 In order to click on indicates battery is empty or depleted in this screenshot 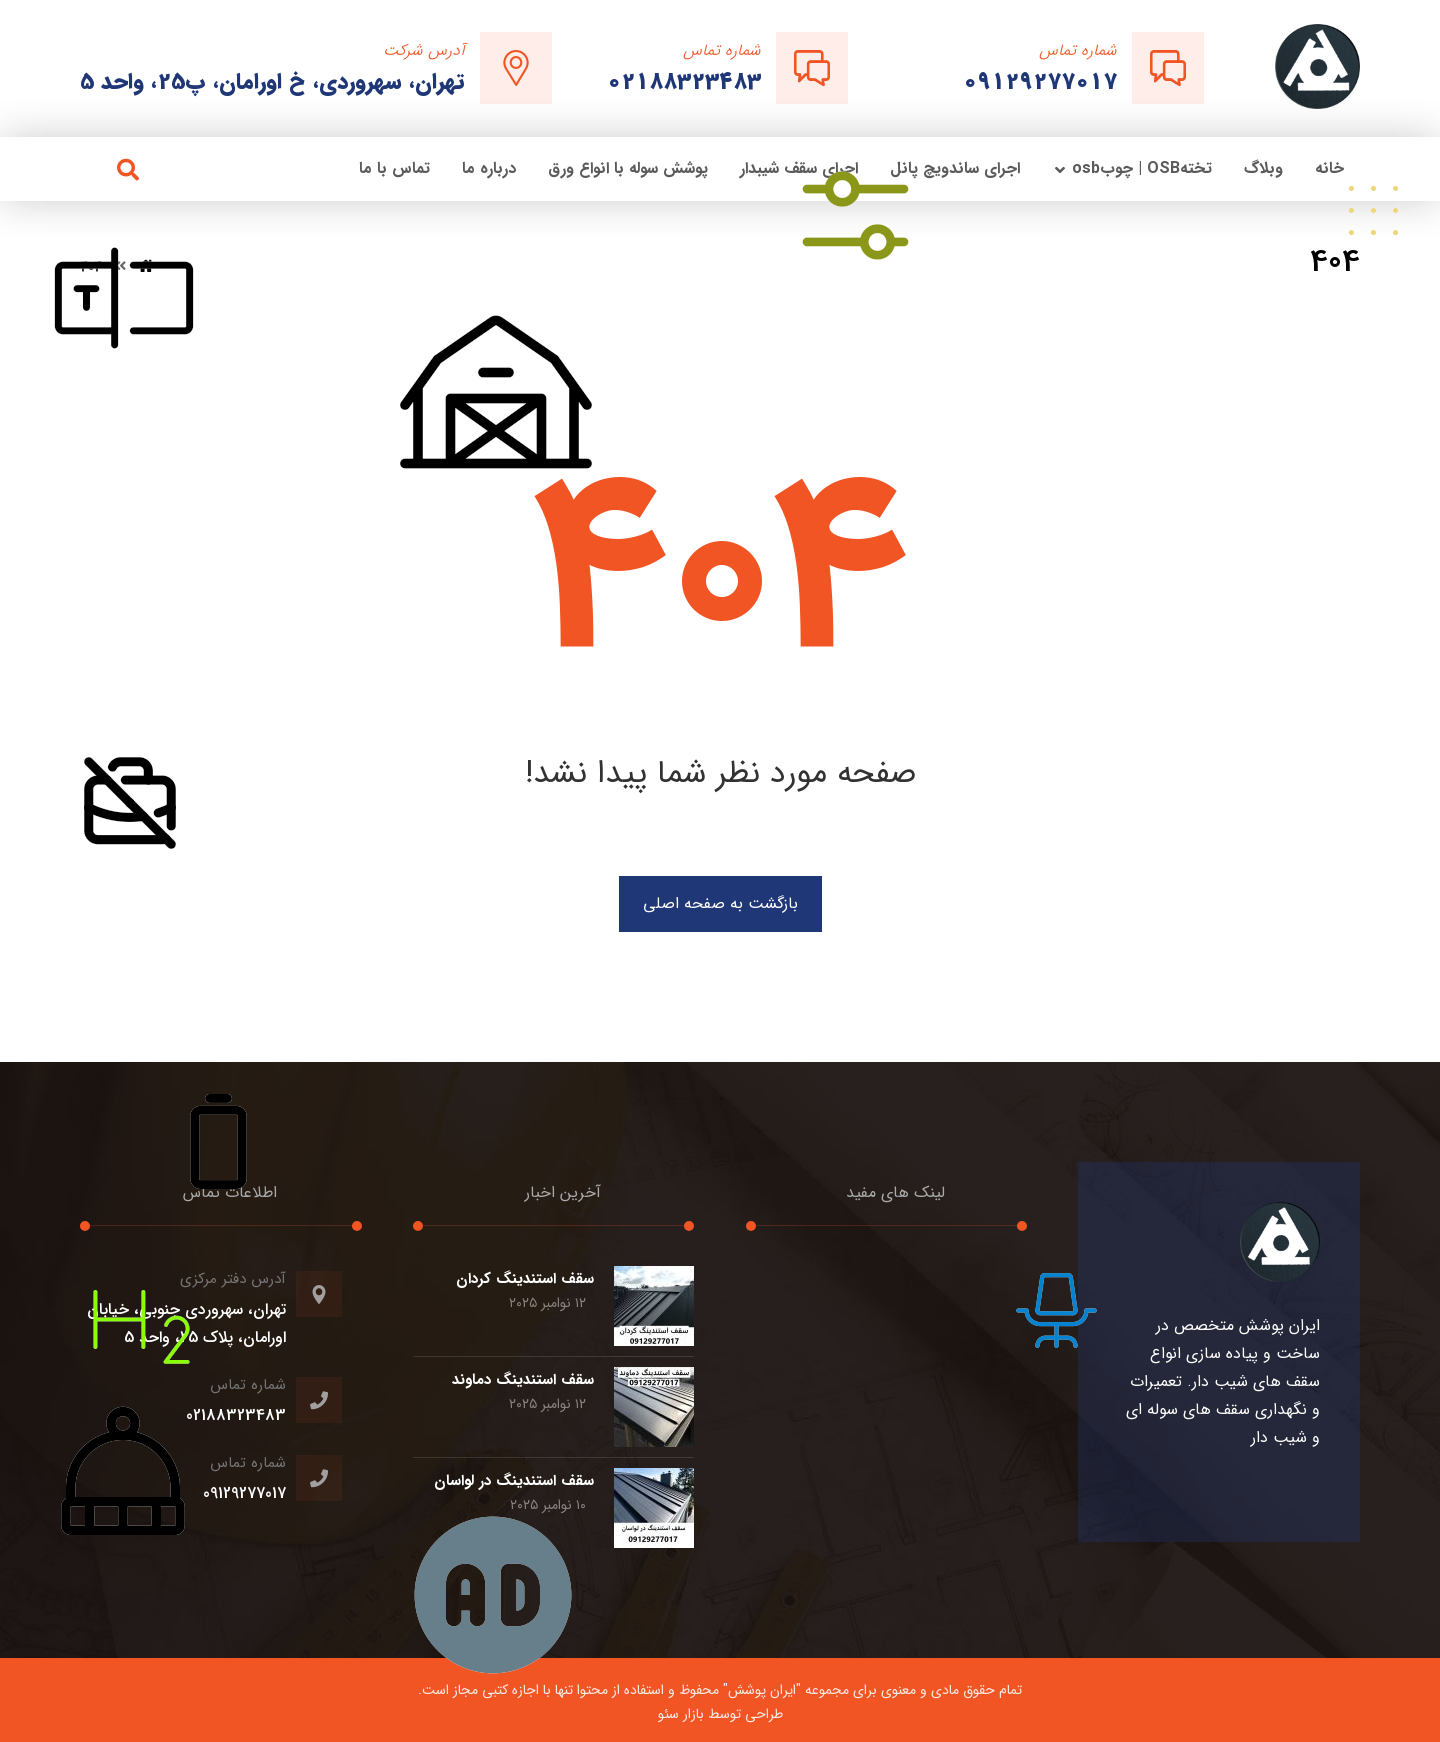, I will do `click(218, 1141)`.